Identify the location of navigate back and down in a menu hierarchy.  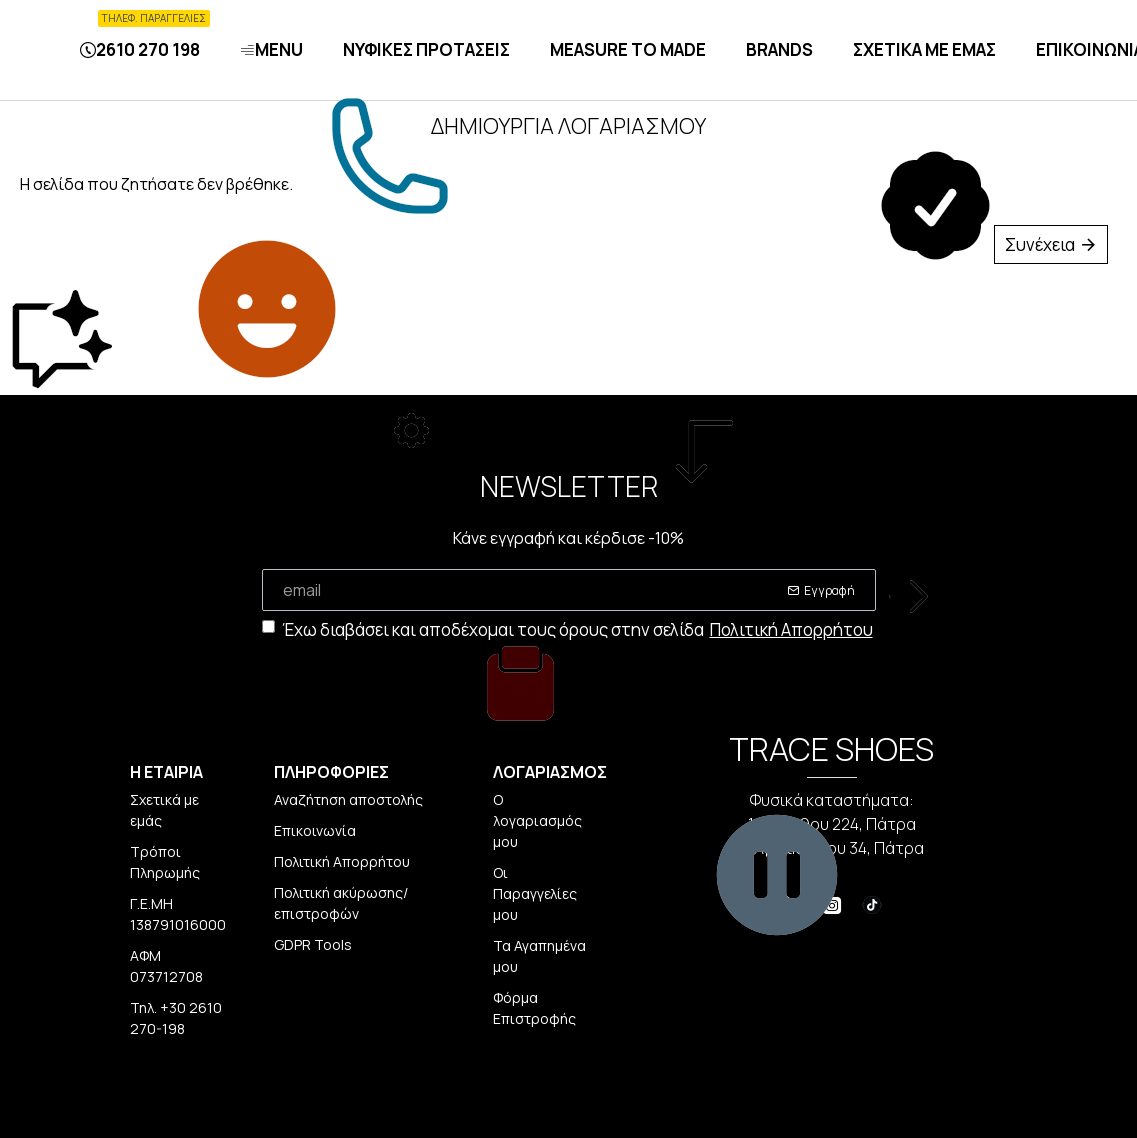
(704, 451).